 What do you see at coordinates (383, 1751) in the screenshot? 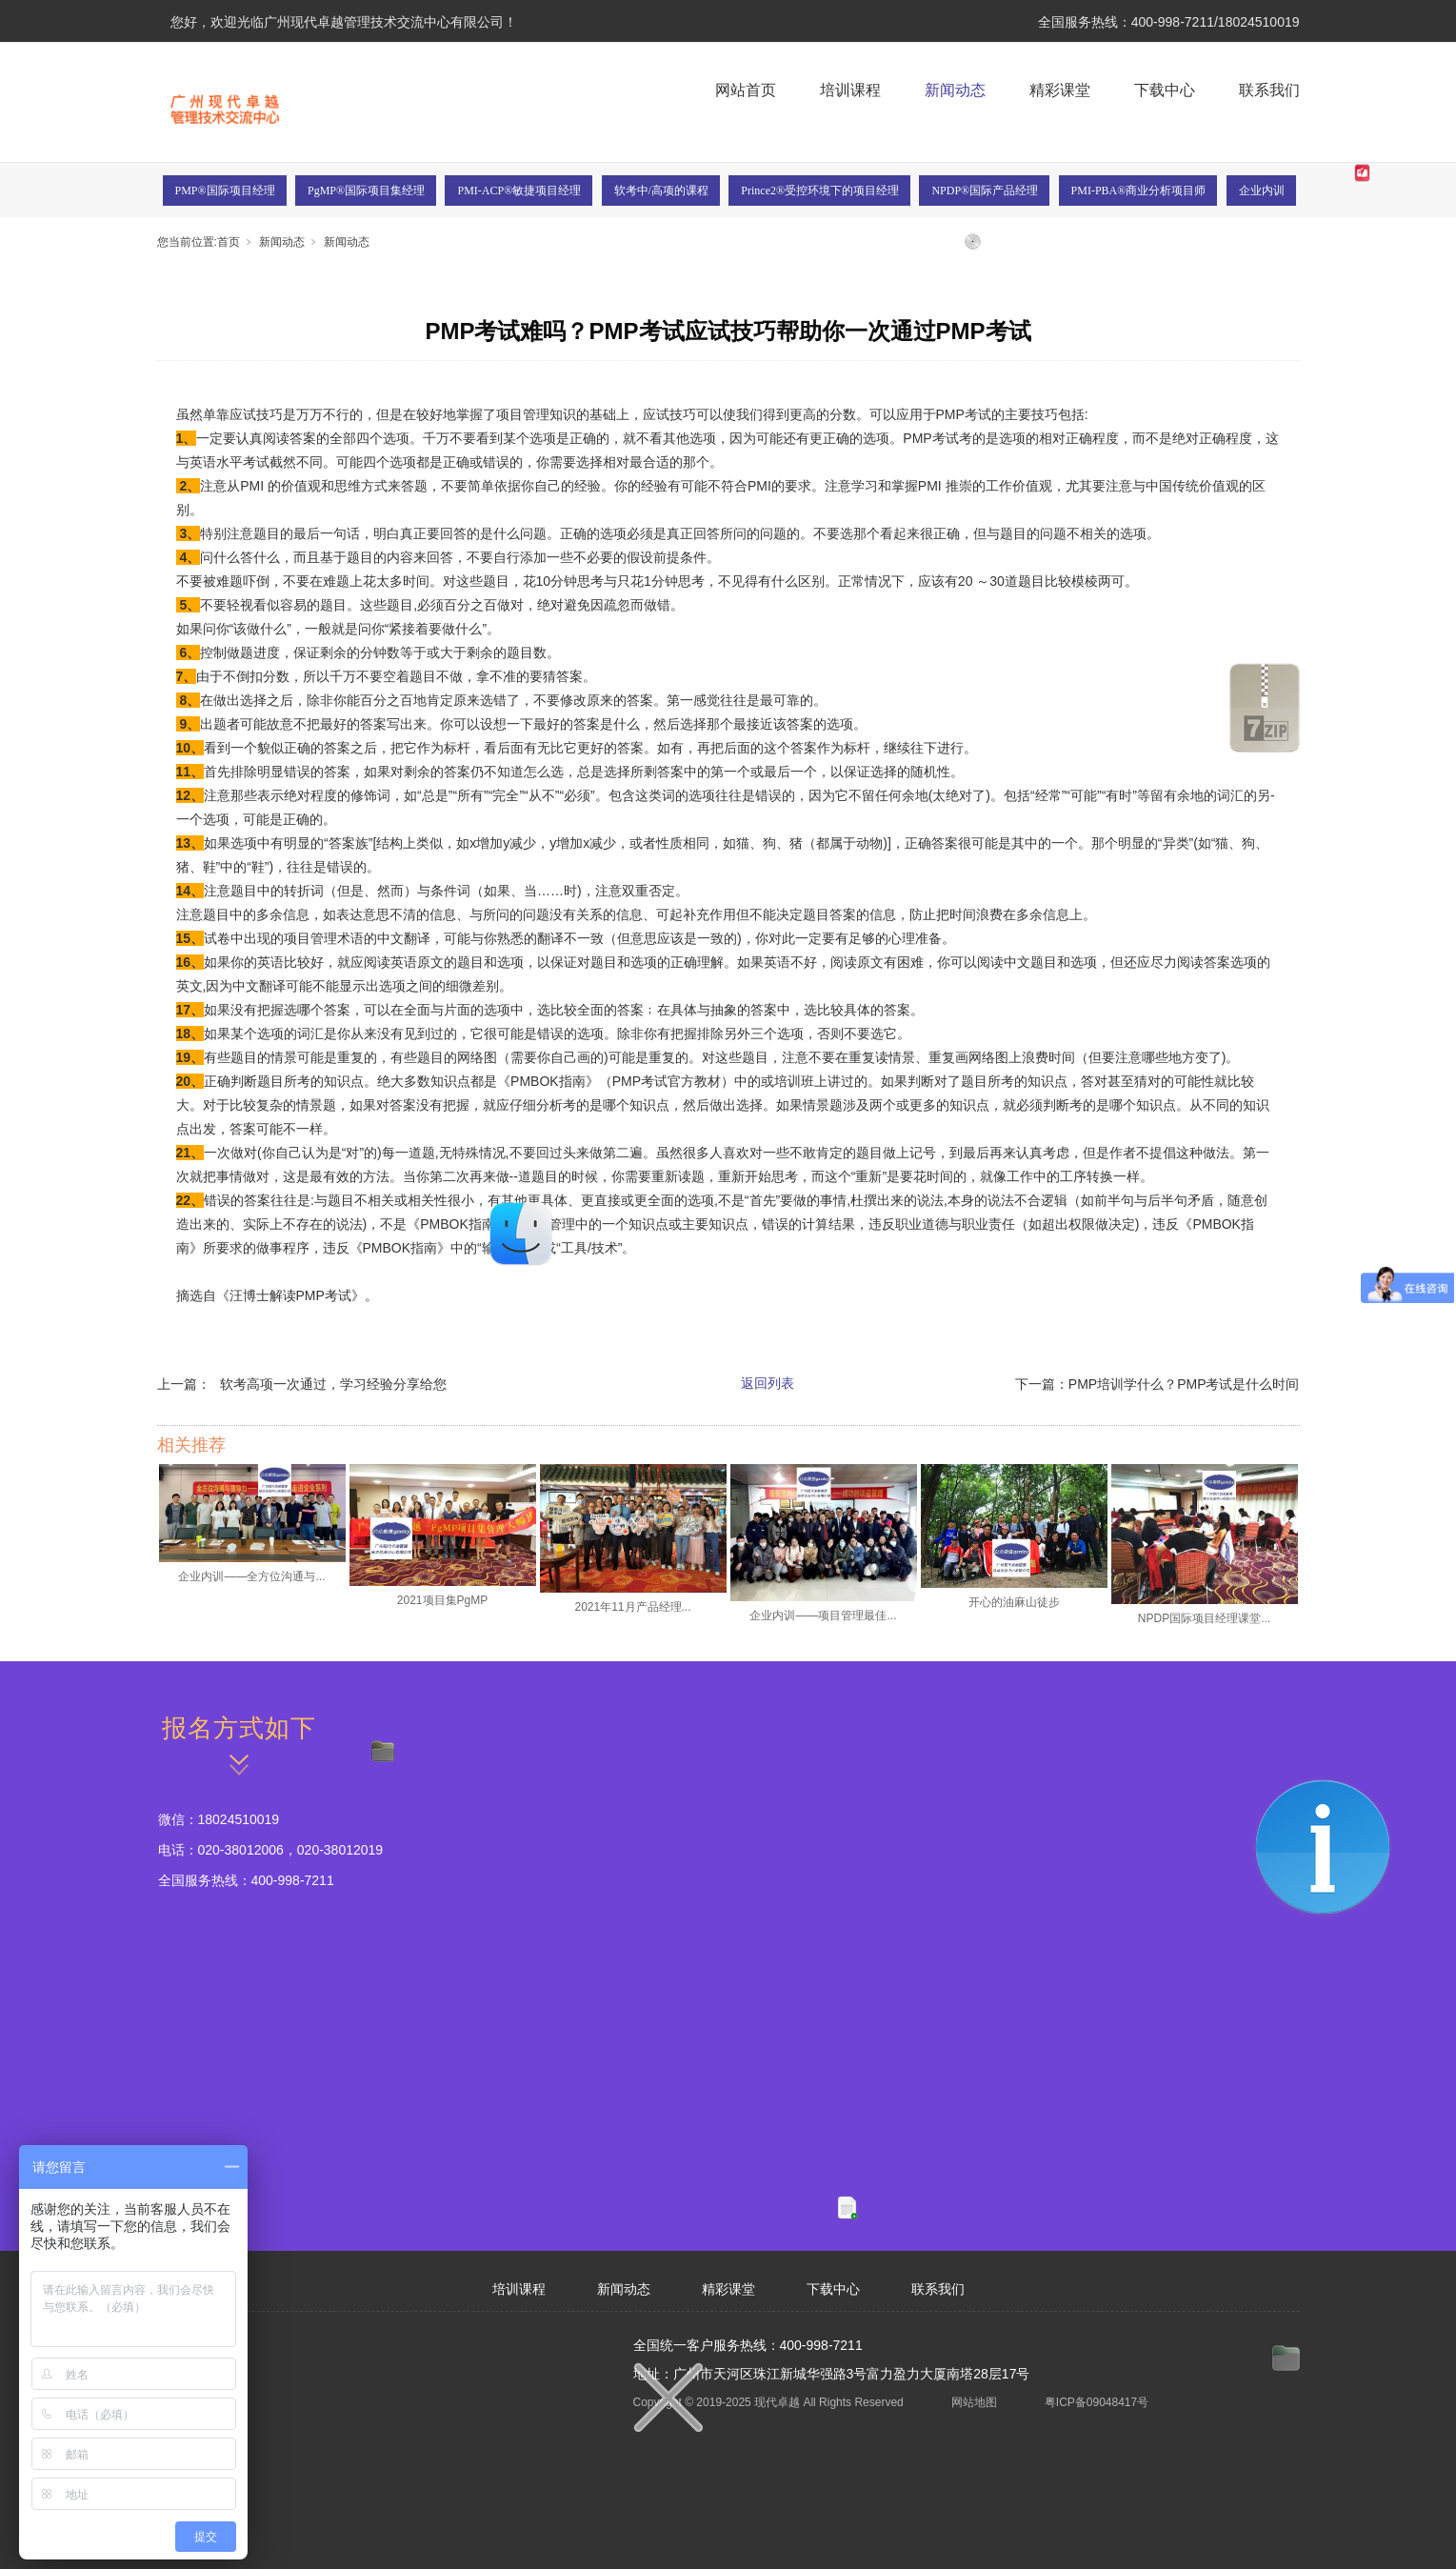
I see `indicates a folder is currently open or expanded` at bounding box center [383, 1751].